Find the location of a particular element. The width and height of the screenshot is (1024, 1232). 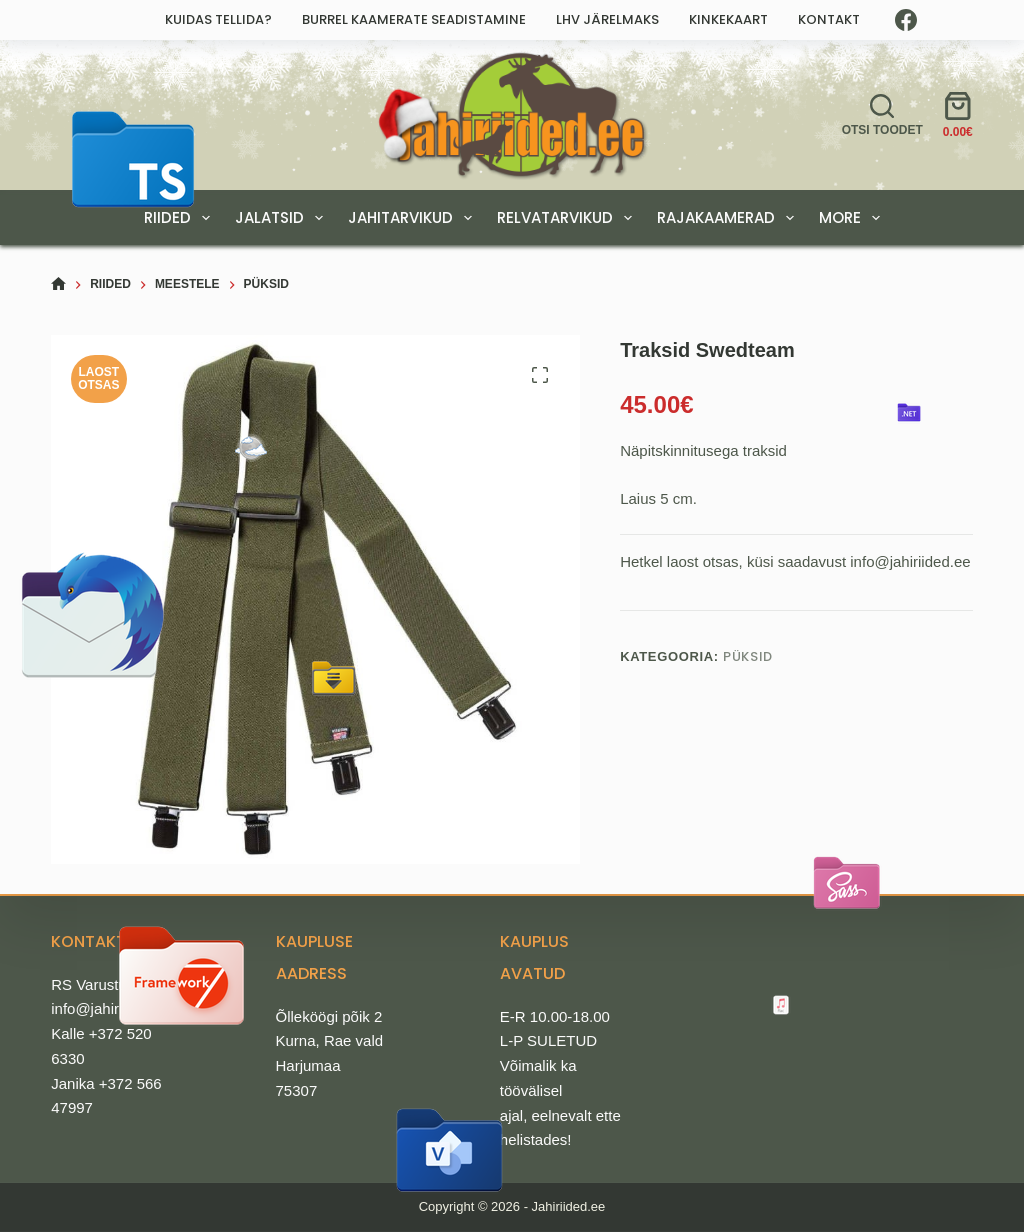

open folder containing microsoft visio files is located at coordinates (449, 1153).